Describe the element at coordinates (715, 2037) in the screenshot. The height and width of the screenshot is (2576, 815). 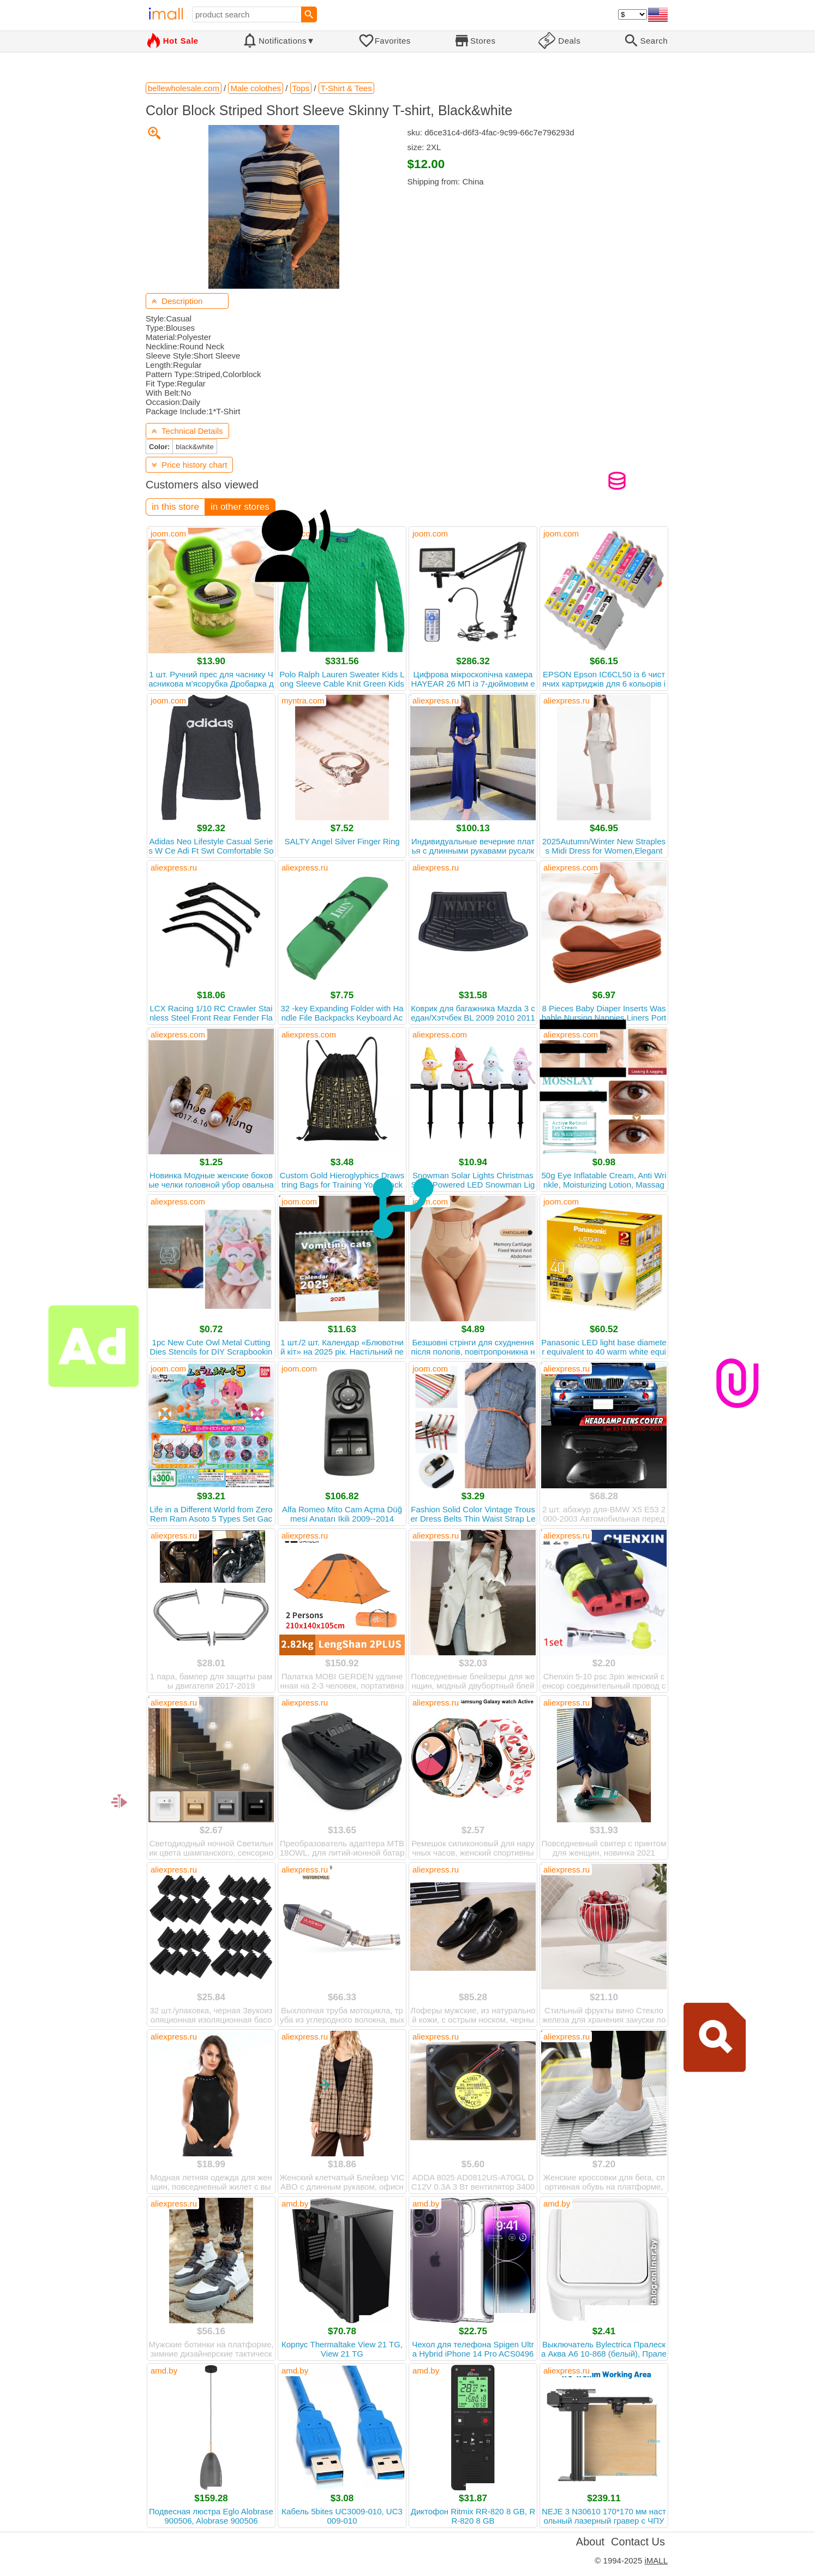
I see `search within a document or file` at that location.